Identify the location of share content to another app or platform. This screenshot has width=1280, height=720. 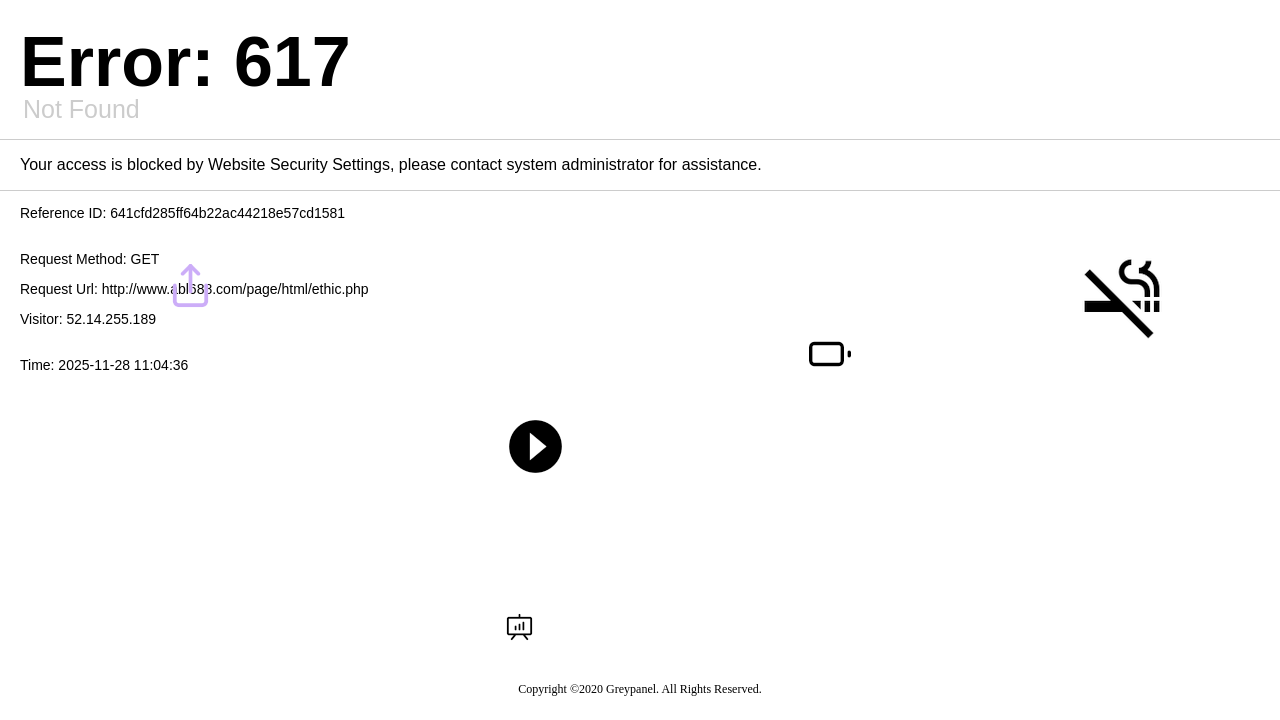
(190, 285).